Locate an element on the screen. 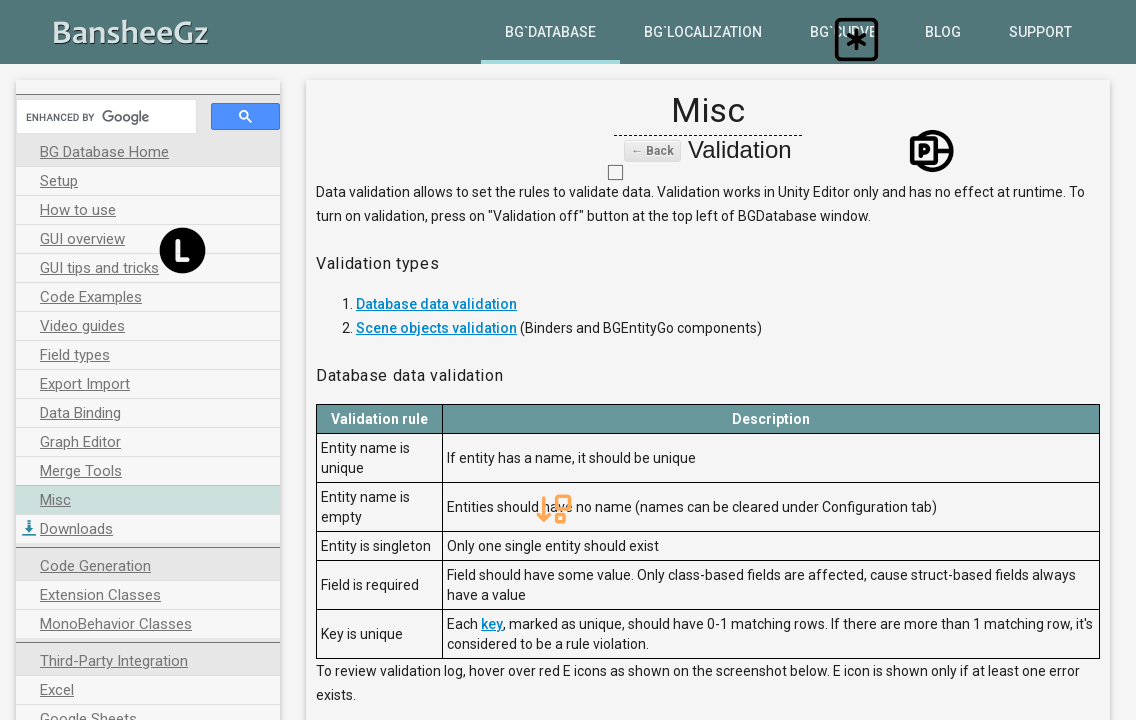 The width and height of the screenshot is (1136, 720). enter a password or PIN field is located at coordinates (856, 39).